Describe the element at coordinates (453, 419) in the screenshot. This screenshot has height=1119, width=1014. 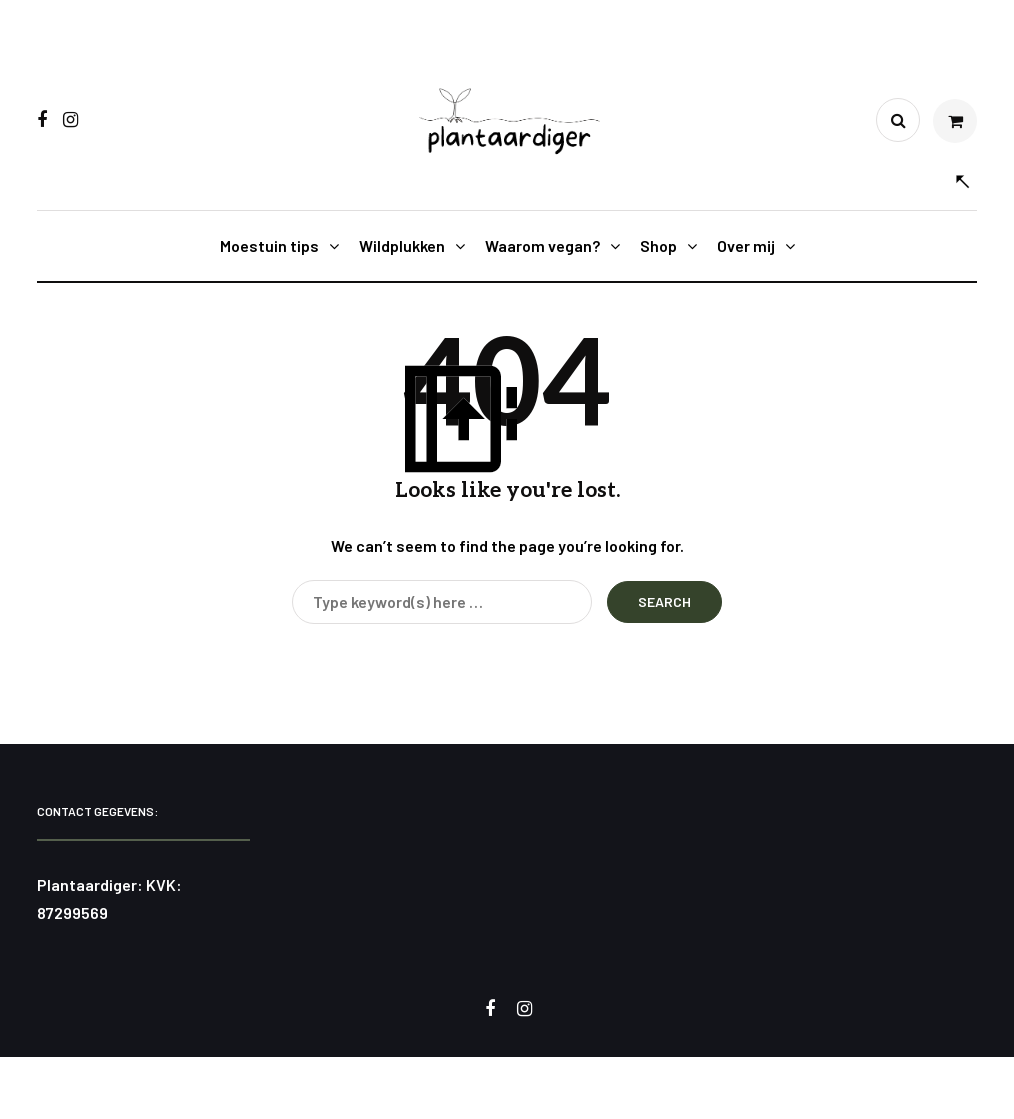
I see `upload contacts from address book` at that location.